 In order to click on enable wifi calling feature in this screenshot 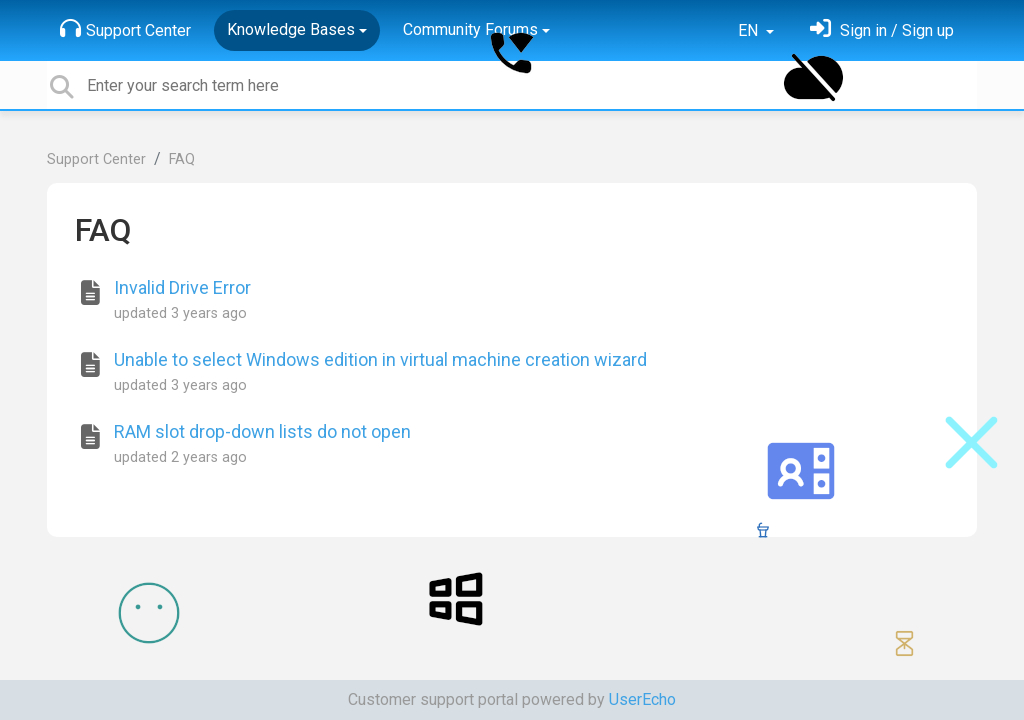, I will do `click(511, 53)`.